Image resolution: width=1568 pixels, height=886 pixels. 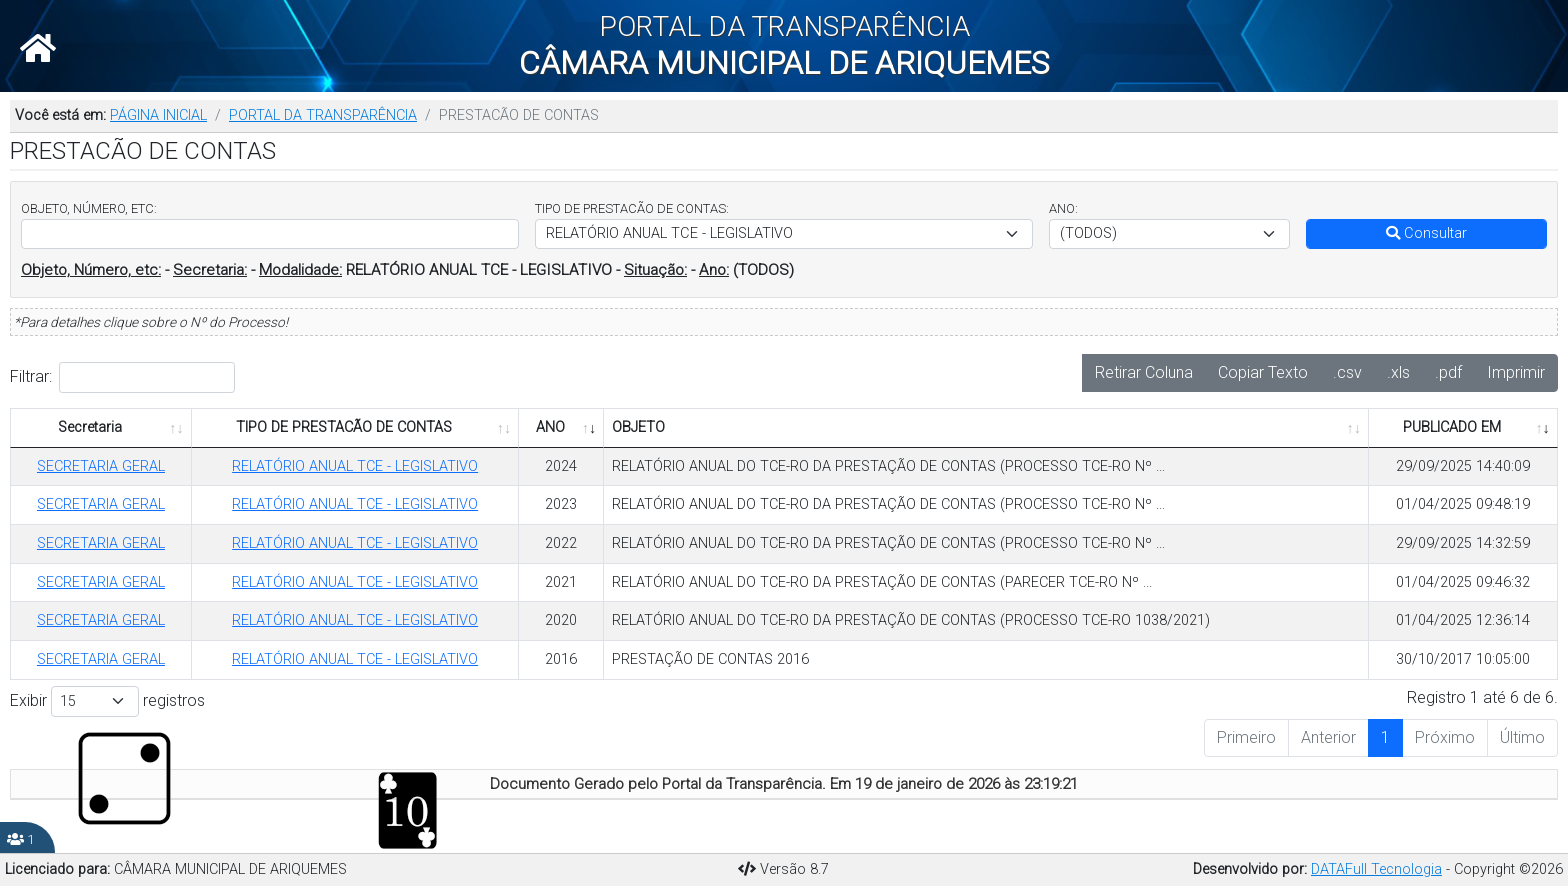 What do you see at coordinates (124, 778) in the screenshot?
I see `roll dice or randomize selection` at bounding box center [124, 778].